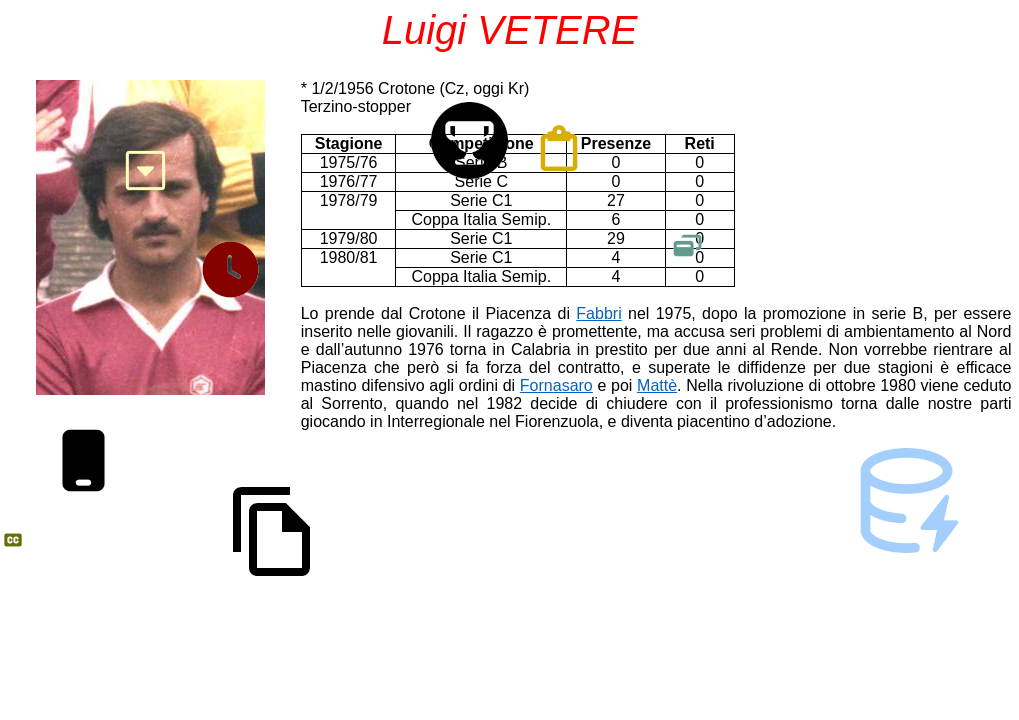 The width and height of the screenshot is (1019, 720). I want to click on view time or clock settings, so click(230, 269).